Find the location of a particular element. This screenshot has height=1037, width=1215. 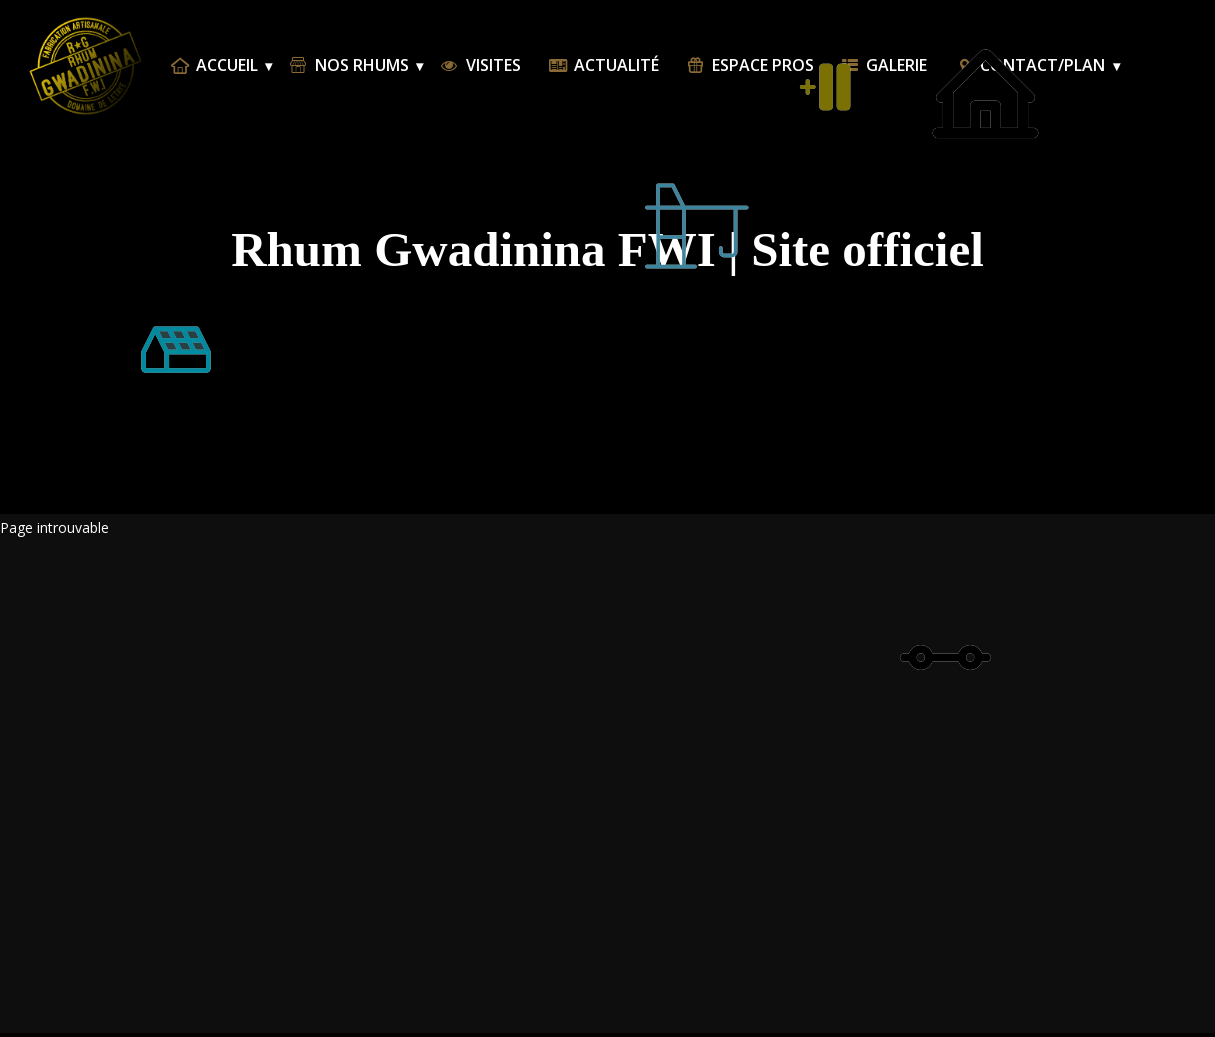

navigate to home screen is located at coordinates (985, 95).